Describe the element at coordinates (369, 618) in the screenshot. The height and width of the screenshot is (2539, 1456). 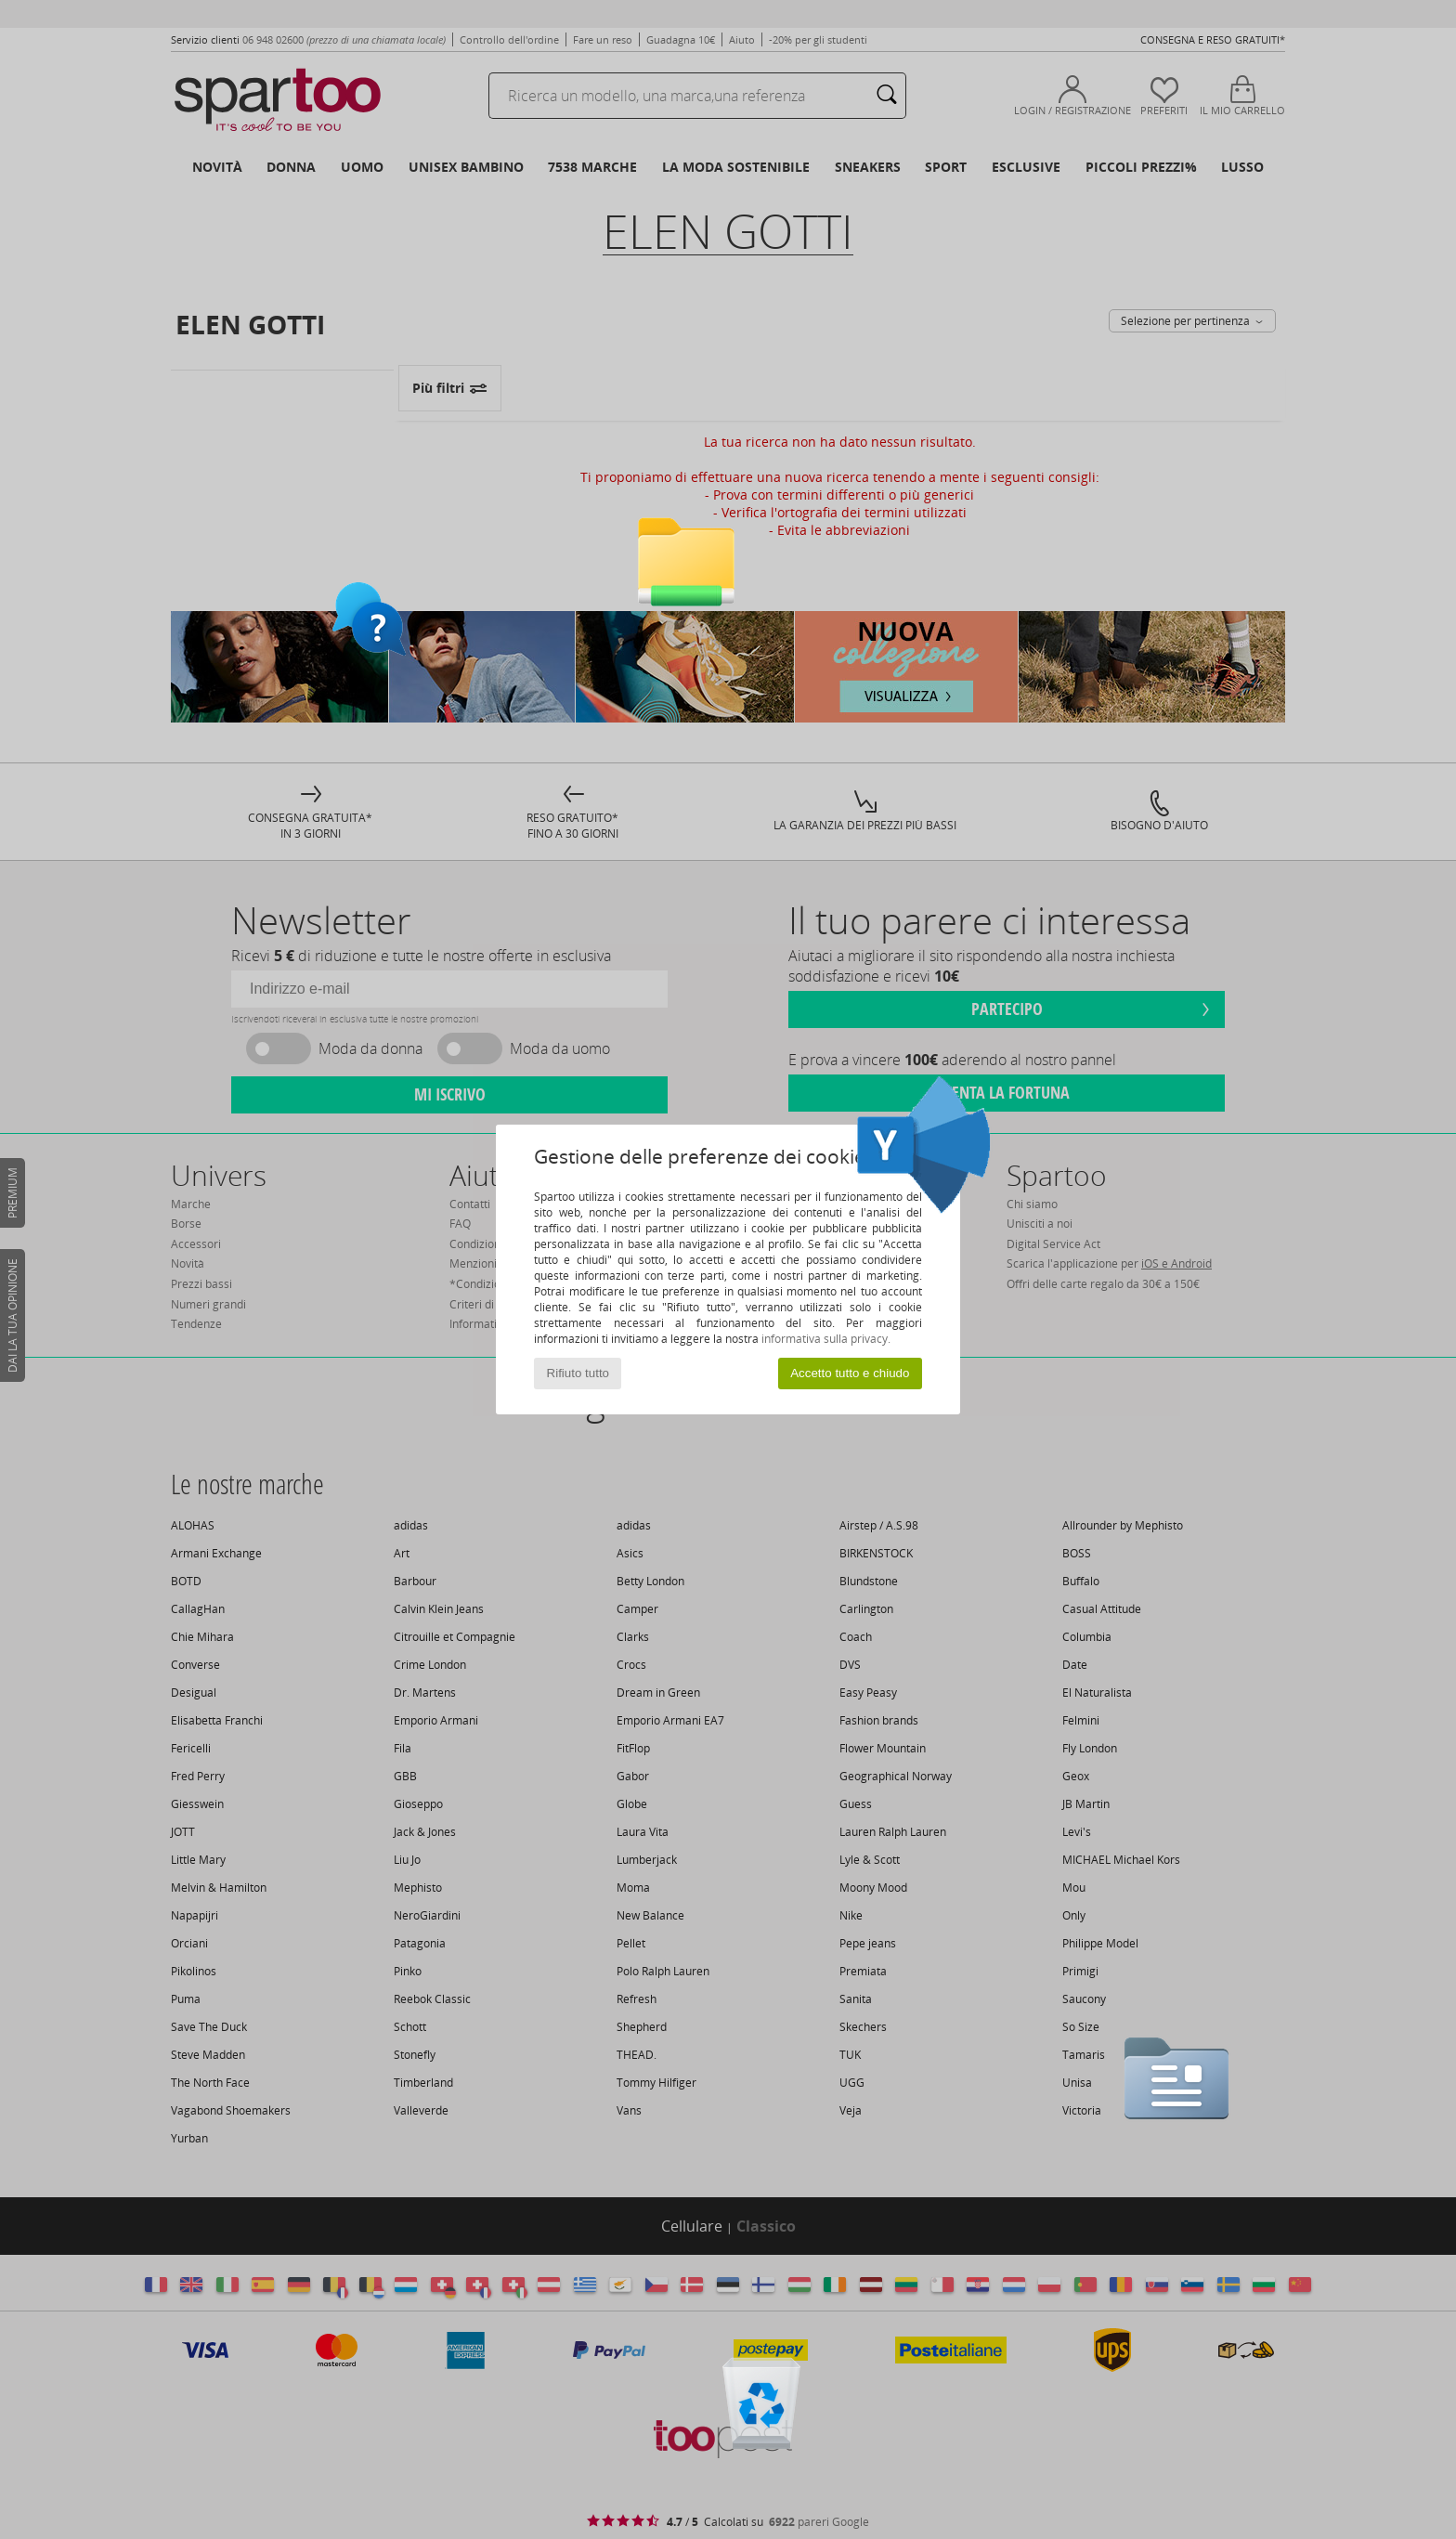
I see `open help and support` at that location.